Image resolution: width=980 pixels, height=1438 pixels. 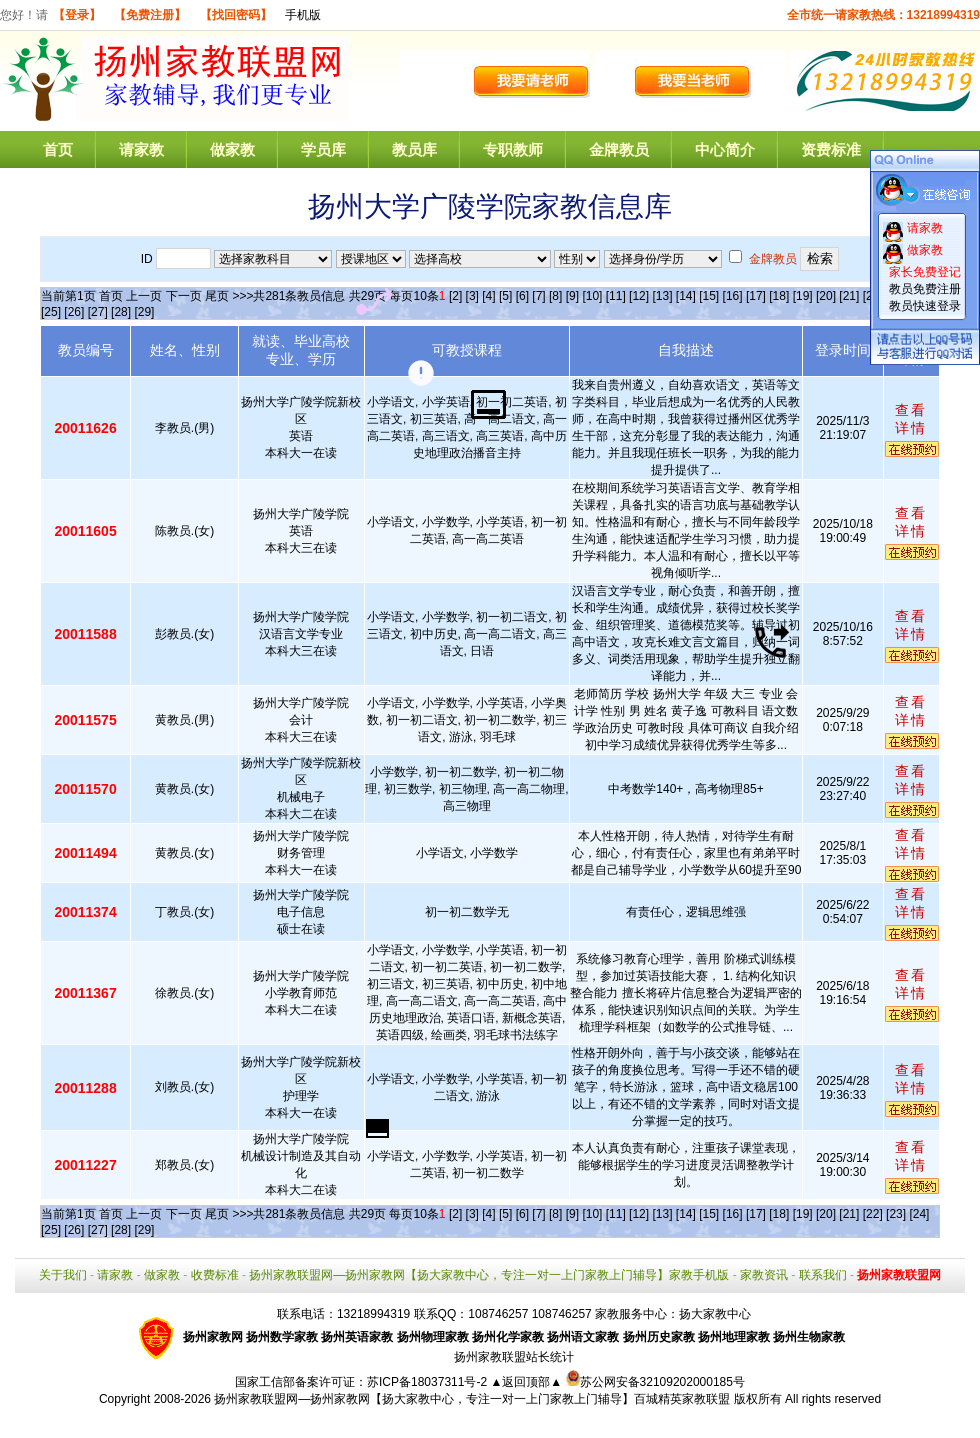 I want to click on call forwarding is enabled, so click(x=770, y=642).